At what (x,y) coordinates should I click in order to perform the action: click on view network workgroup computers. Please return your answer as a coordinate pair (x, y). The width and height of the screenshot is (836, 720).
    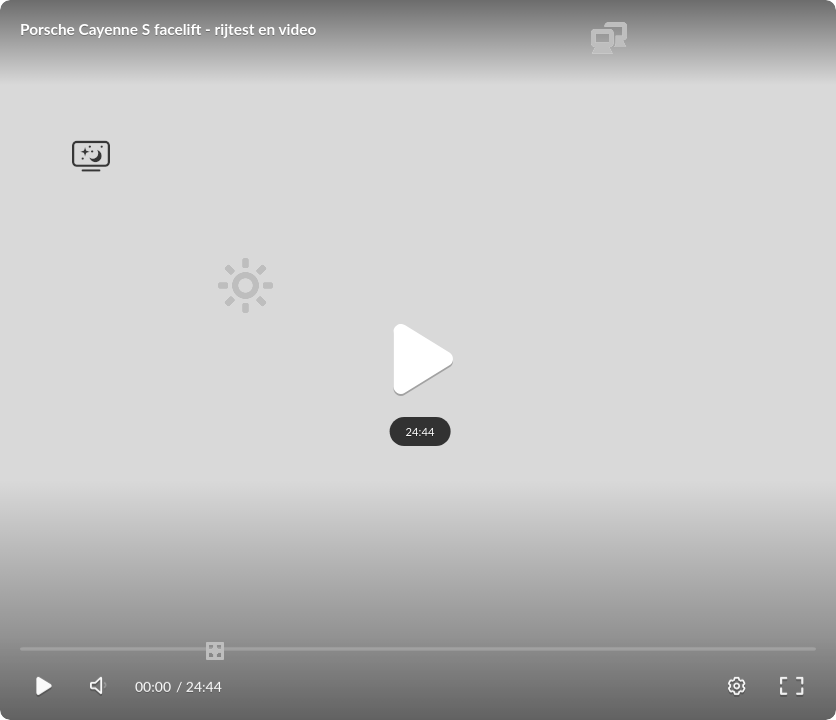
    Looking at the image, I should click on (609, 38).